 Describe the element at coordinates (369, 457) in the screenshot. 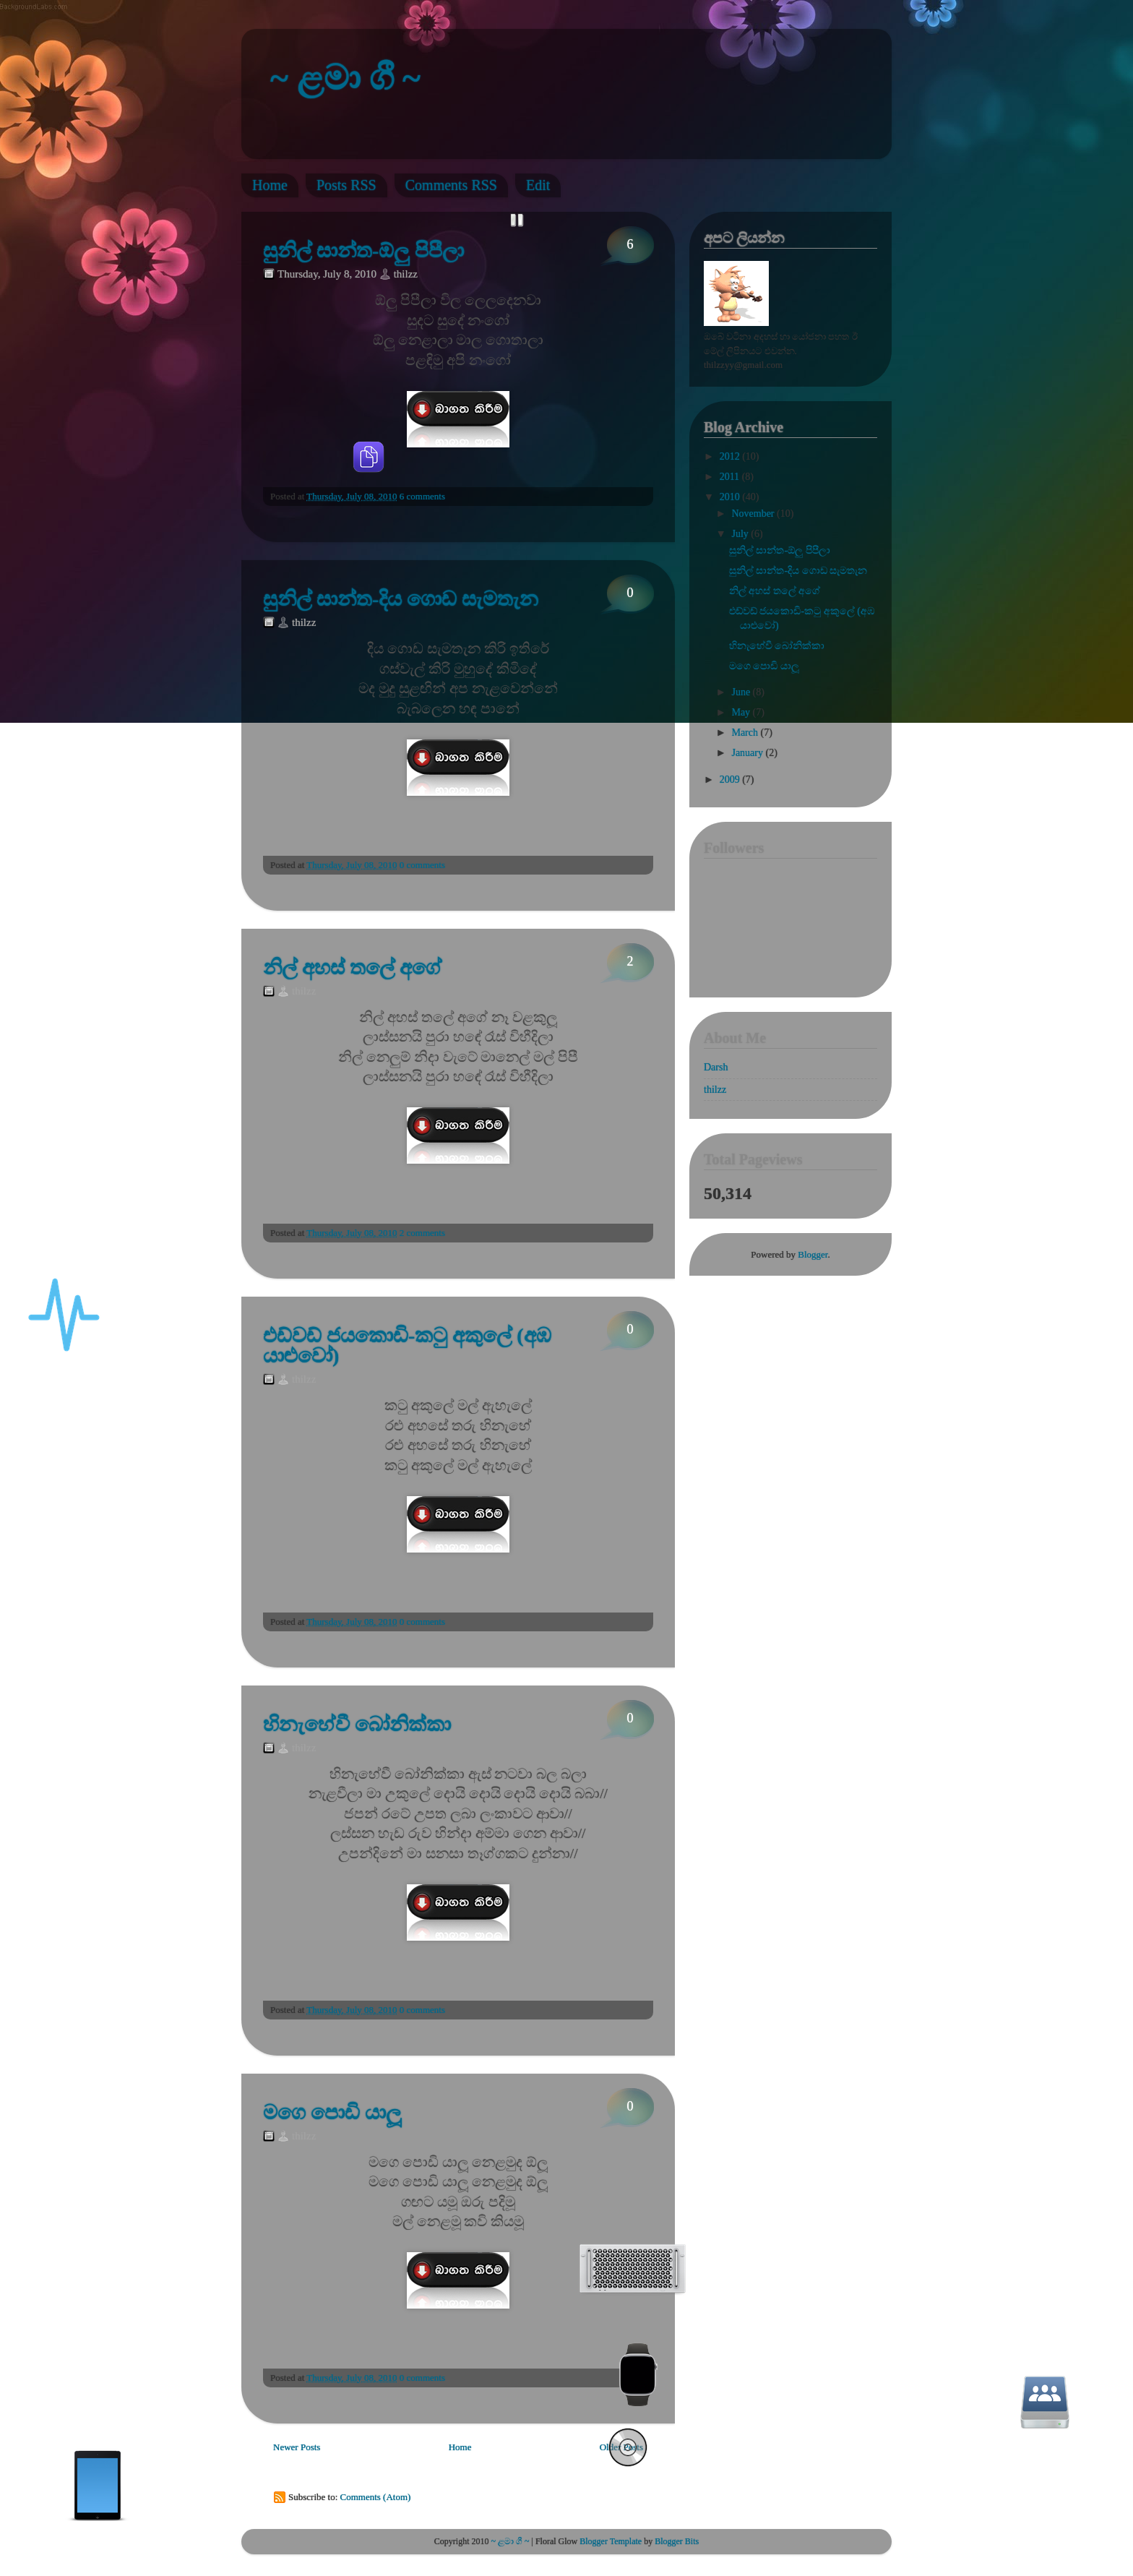

I see `duplicate or copy a document` at that location.